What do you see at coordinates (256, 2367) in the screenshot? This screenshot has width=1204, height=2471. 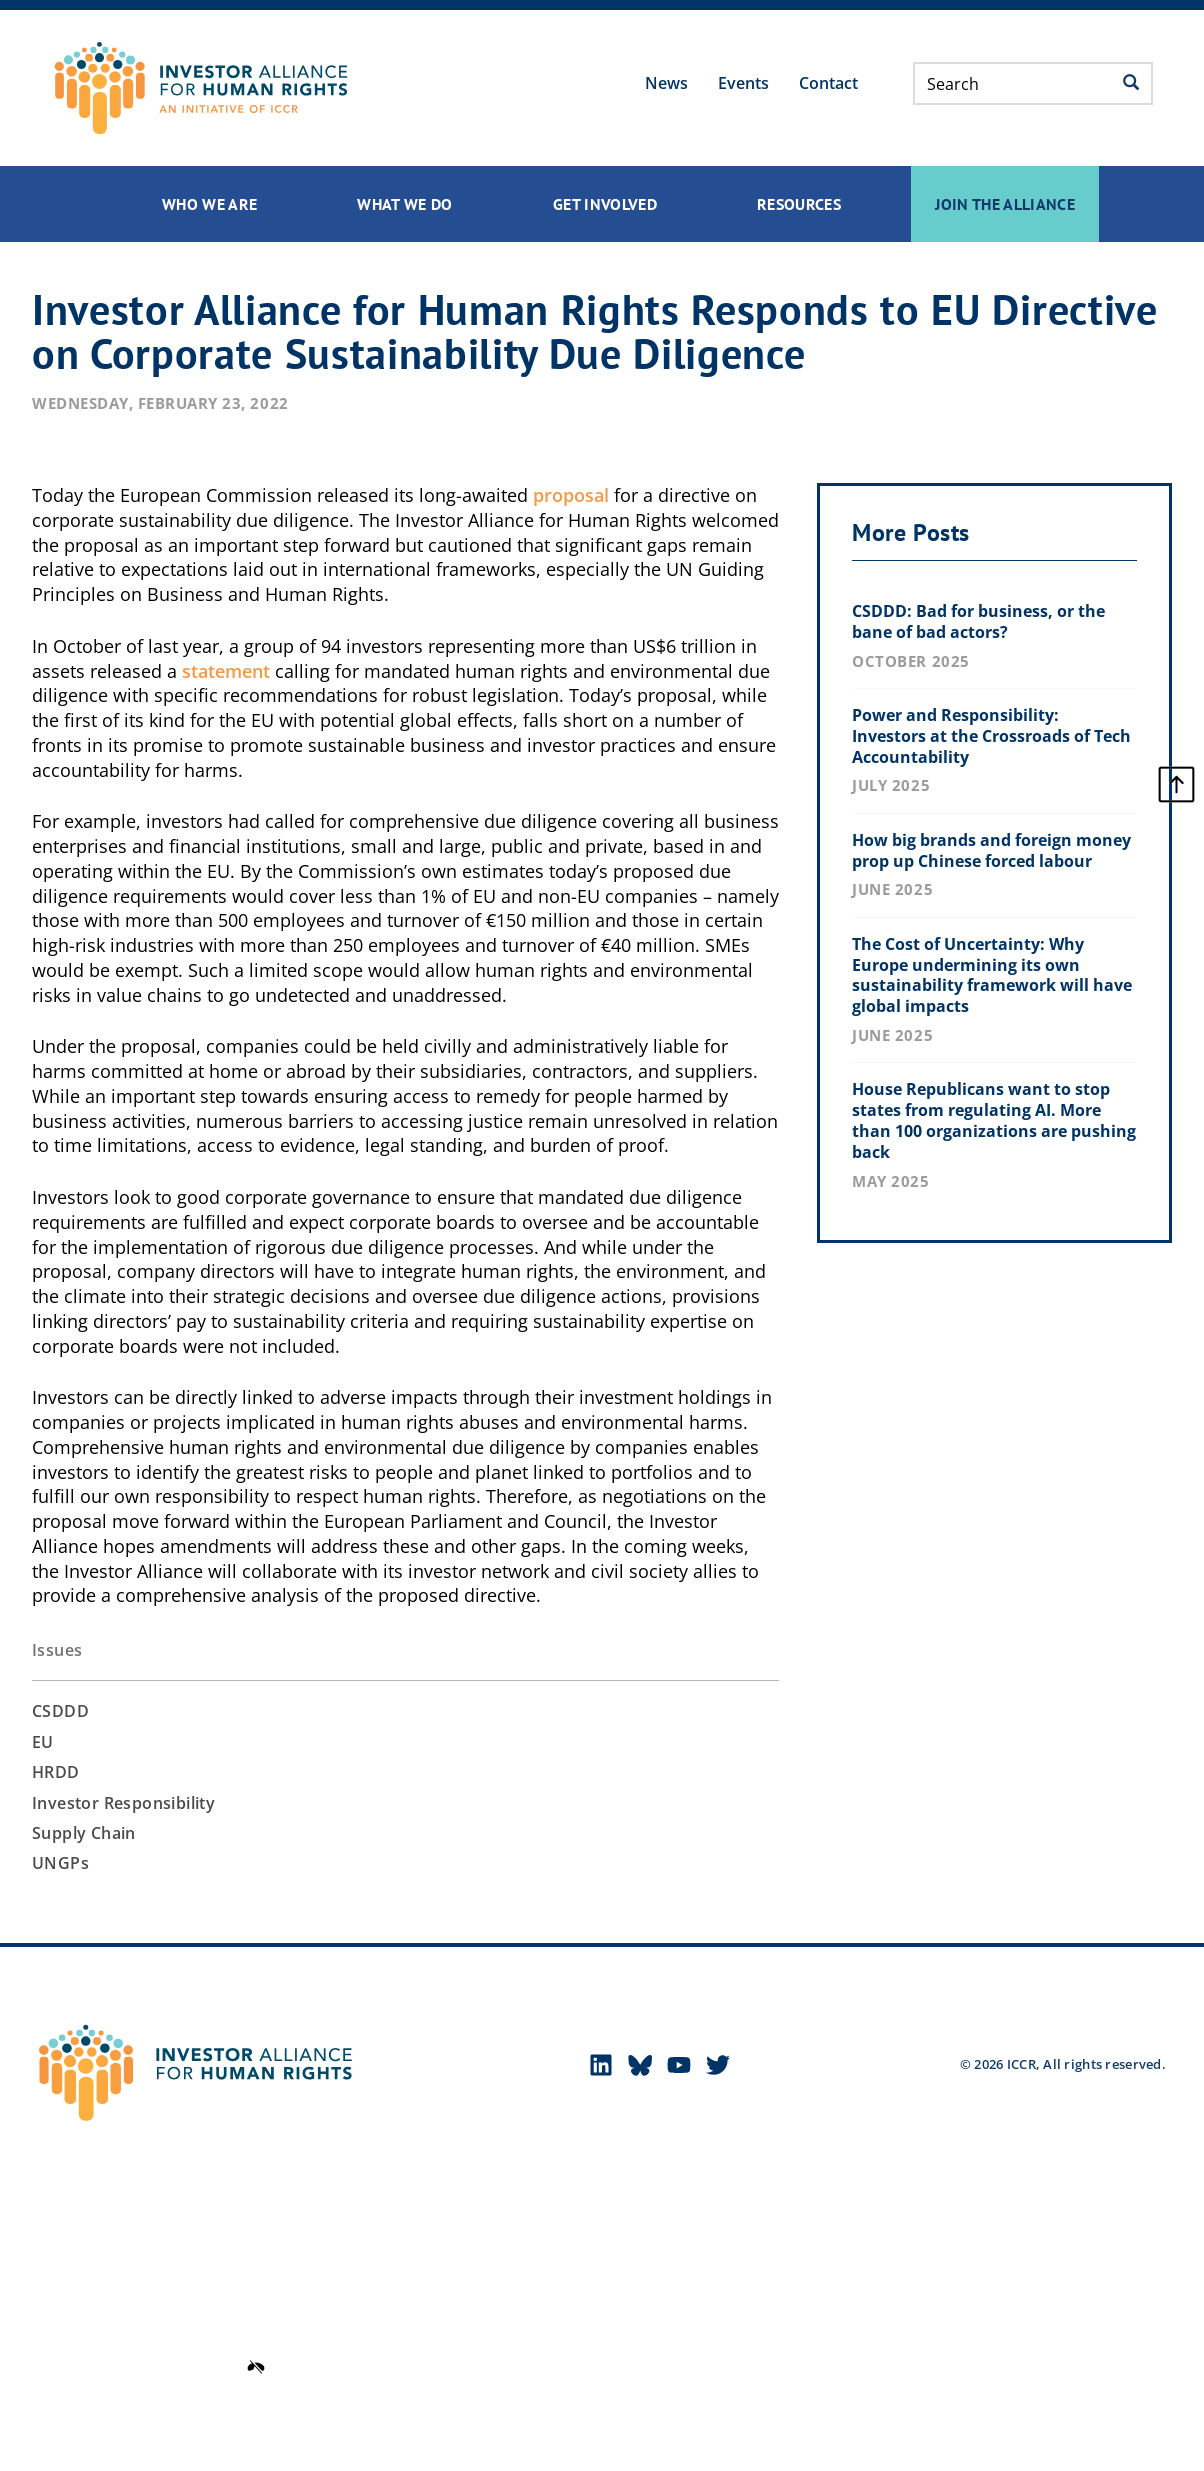 I see `end or decline an incoming call` at bounding box center [256, 2367].